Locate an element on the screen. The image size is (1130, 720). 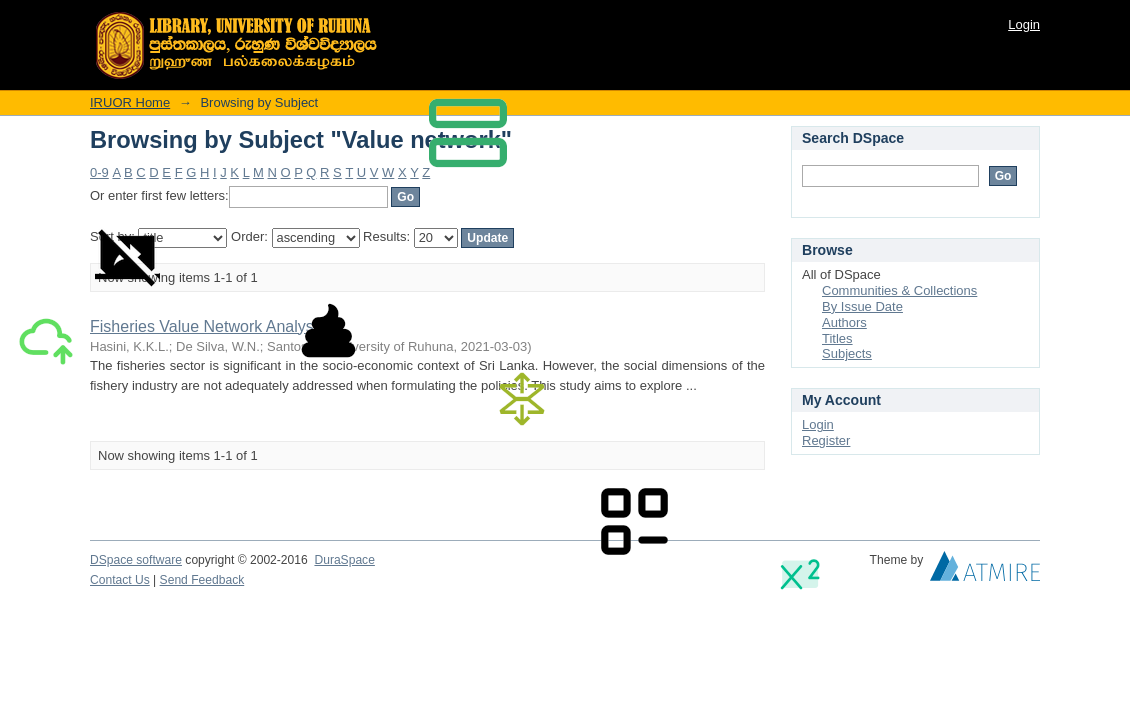
stop sharing your screen is located at coordinates (127, 257).